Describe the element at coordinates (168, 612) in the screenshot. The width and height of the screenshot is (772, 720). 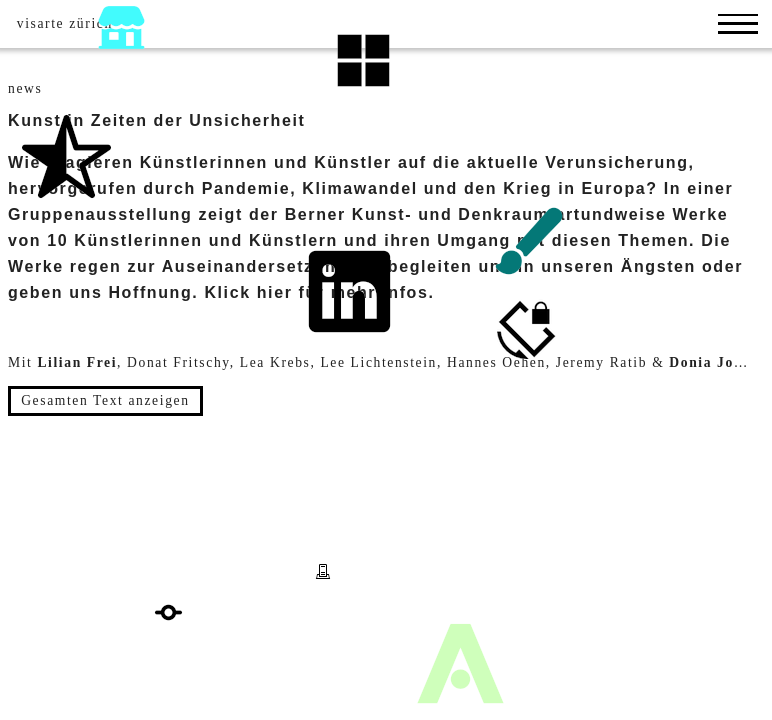
I see `view commit details in version control` at that location.